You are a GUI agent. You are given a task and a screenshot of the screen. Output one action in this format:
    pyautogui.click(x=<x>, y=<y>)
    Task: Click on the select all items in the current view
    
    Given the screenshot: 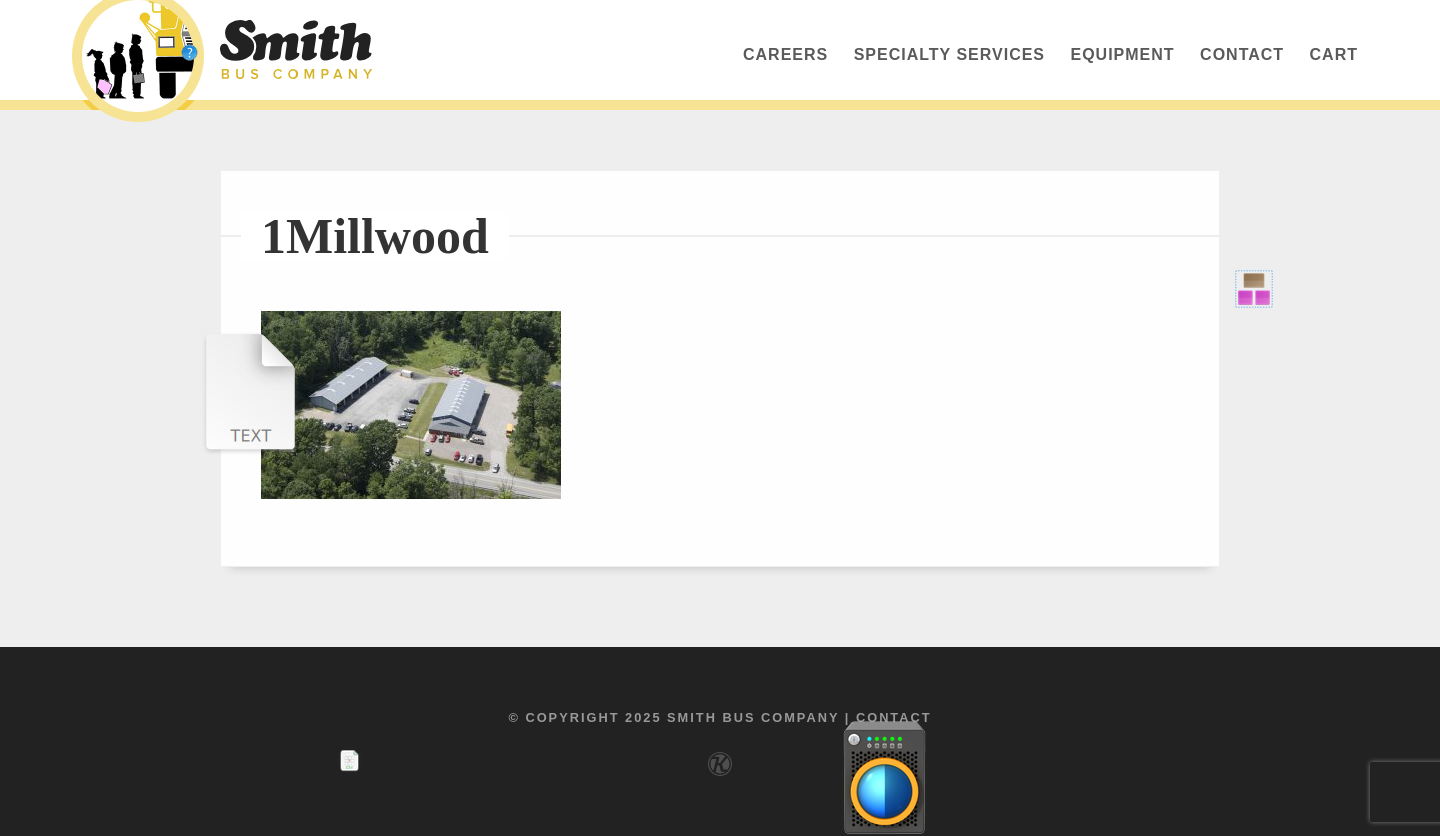 What is the action you would take?
    pyautogui.click(x=1254, y=289)
    